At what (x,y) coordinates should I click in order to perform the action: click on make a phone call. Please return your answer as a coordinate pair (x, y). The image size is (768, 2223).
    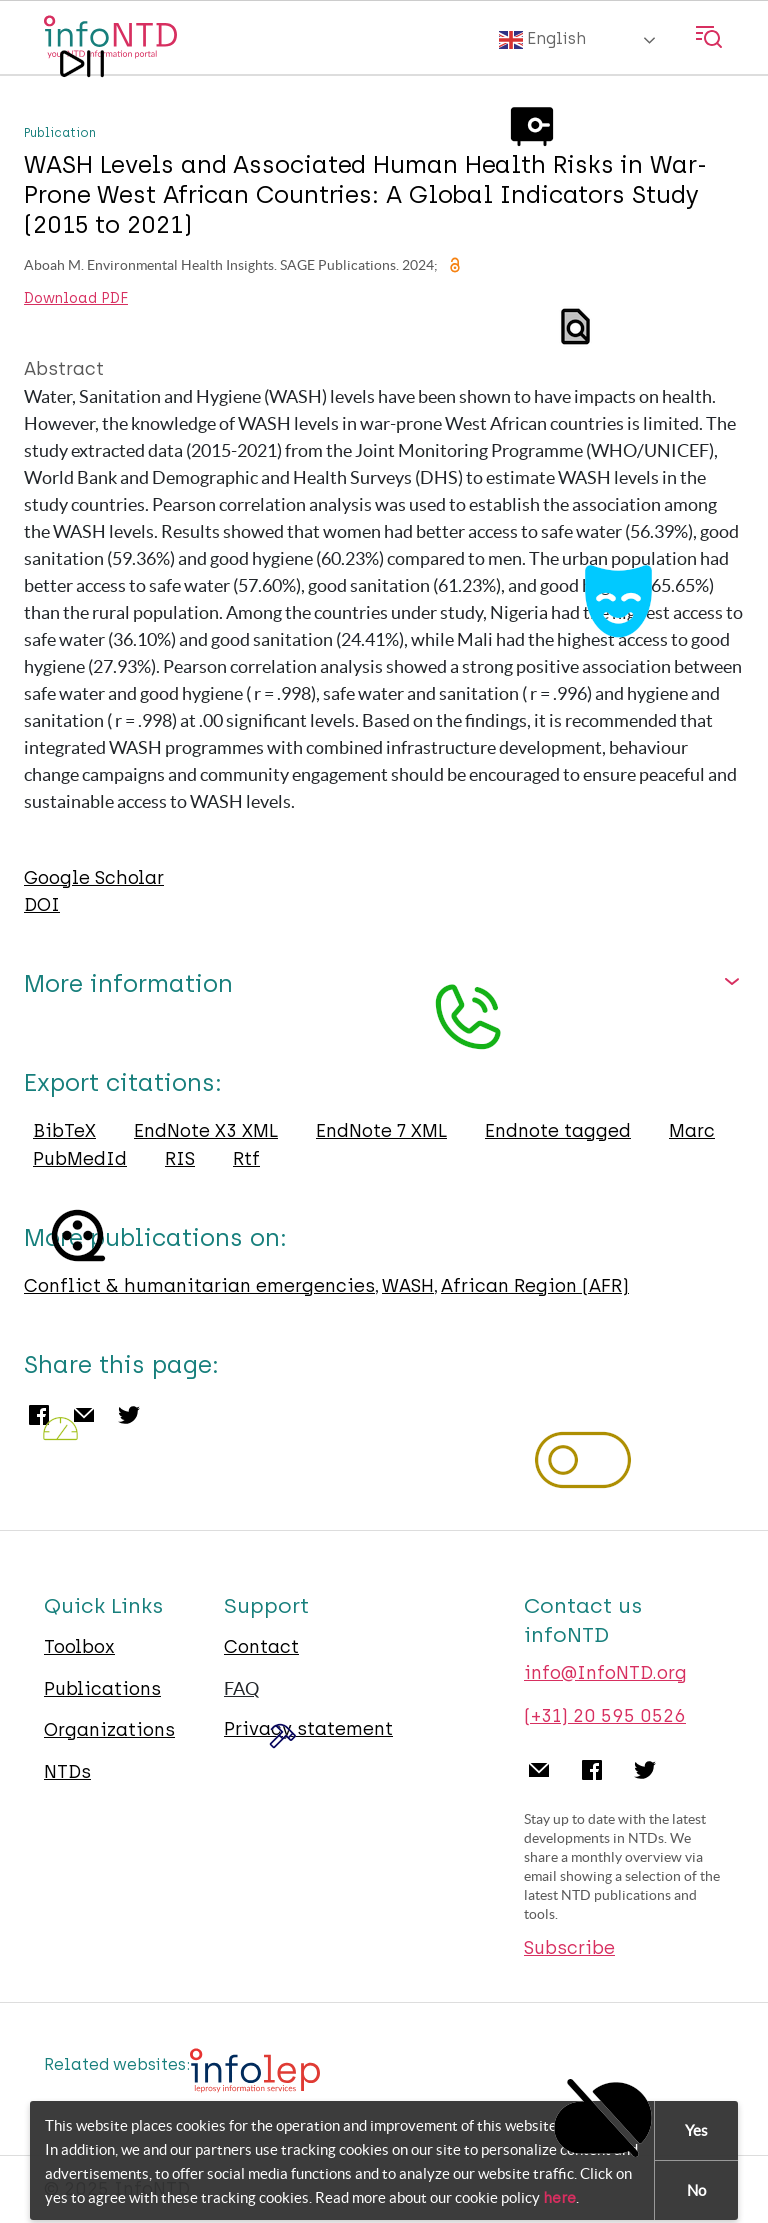
    Looking at the image, I should click on (469, 1015).